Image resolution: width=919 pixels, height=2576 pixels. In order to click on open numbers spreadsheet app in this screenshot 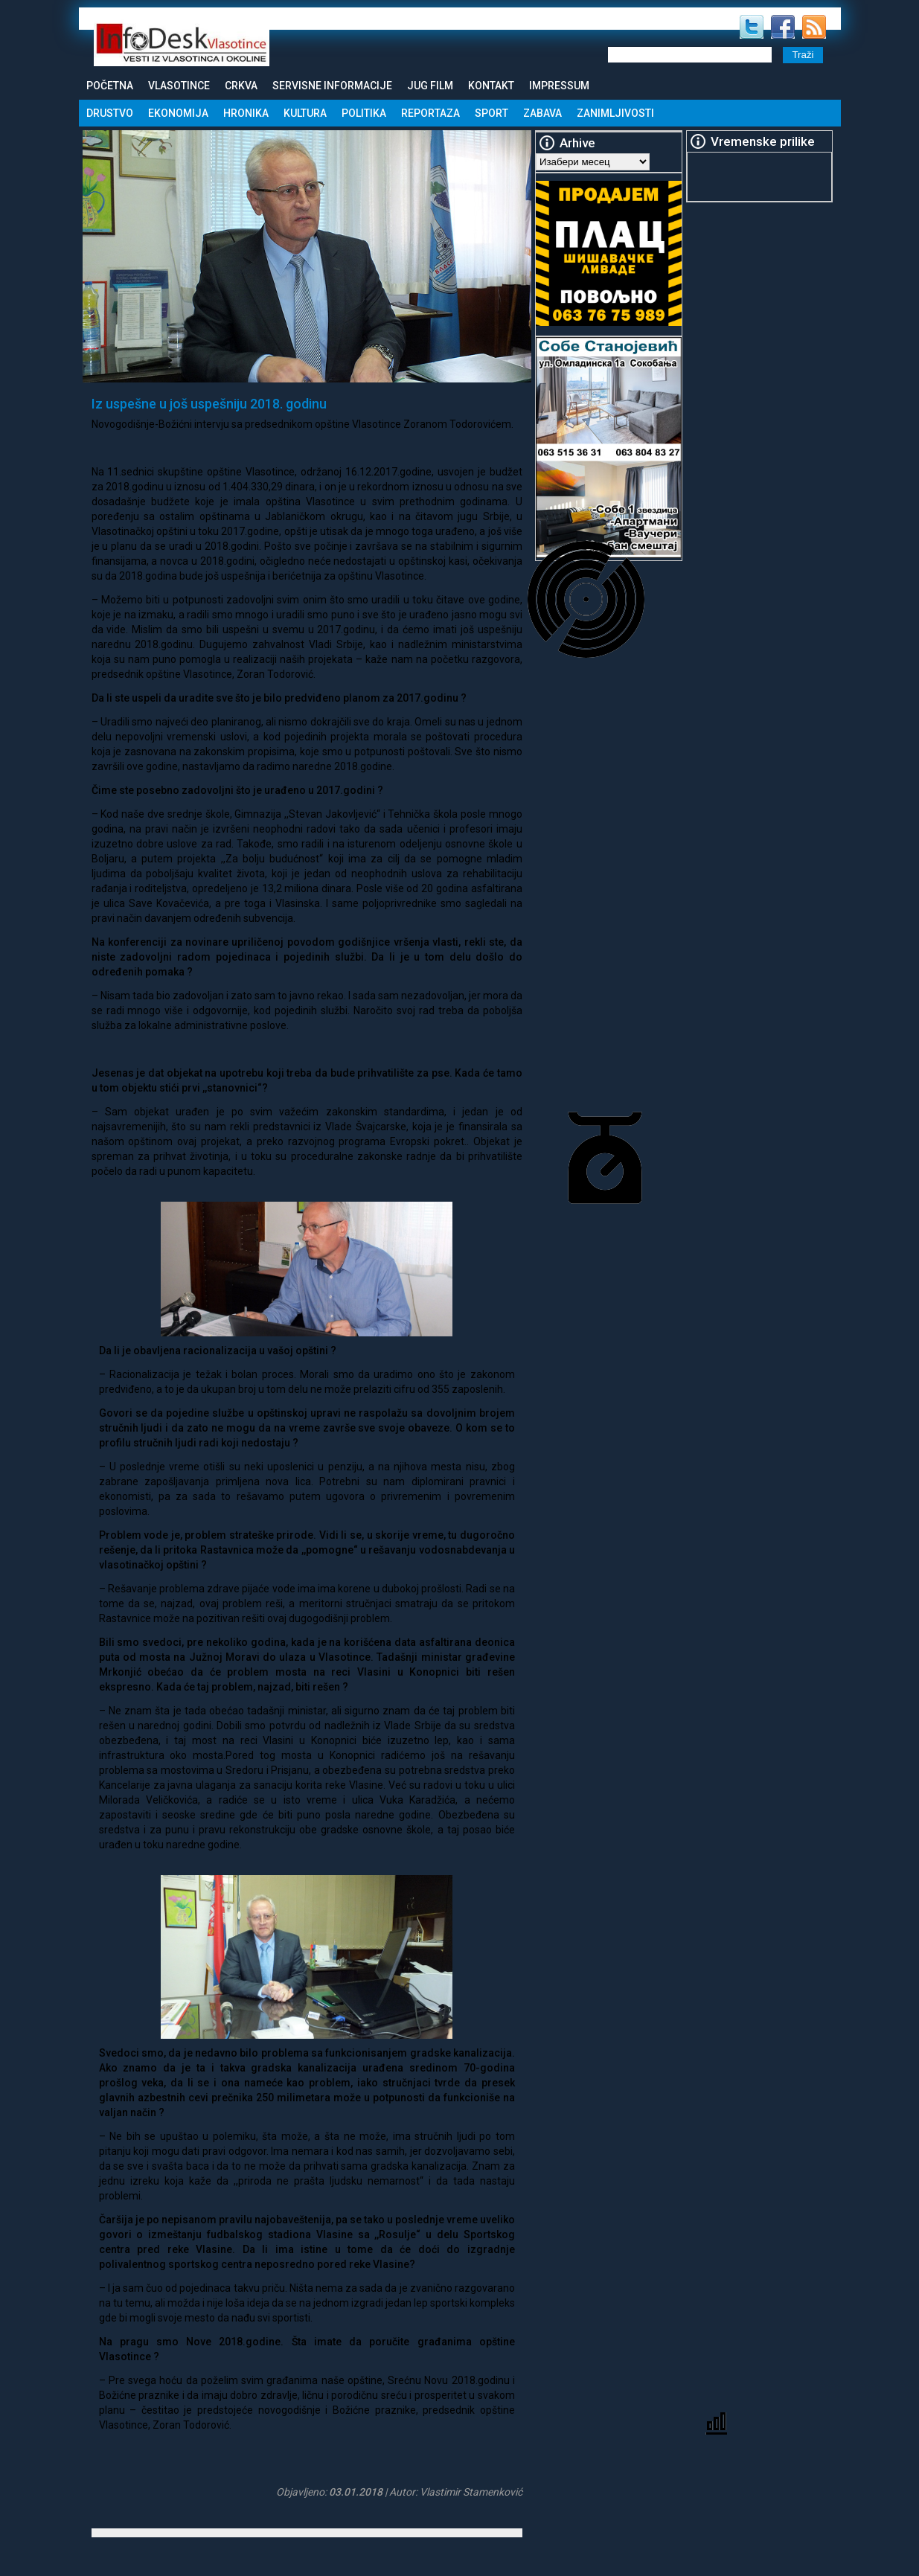, I will do `click(716, 2423)`.